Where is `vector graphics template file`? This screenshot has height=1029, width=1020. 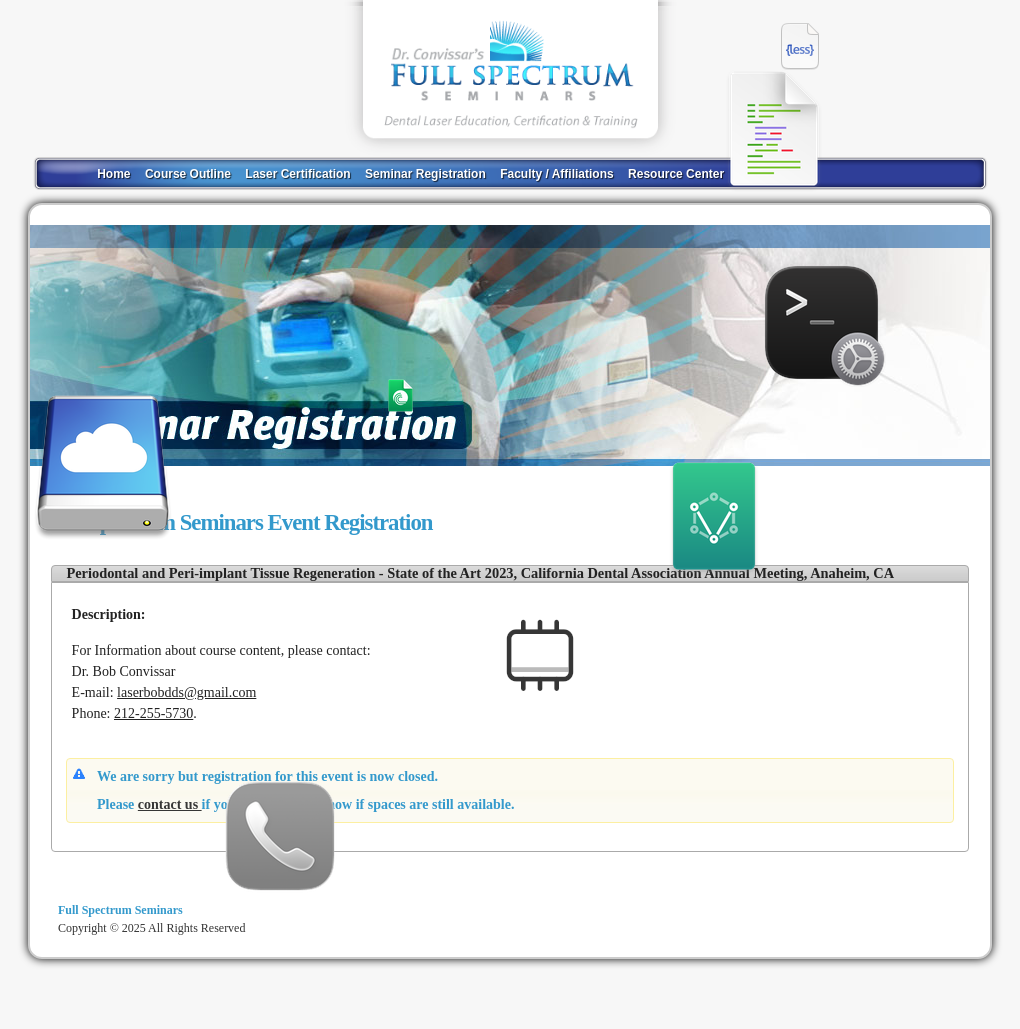
vector graphics template file is located at coordinates (714, 518).